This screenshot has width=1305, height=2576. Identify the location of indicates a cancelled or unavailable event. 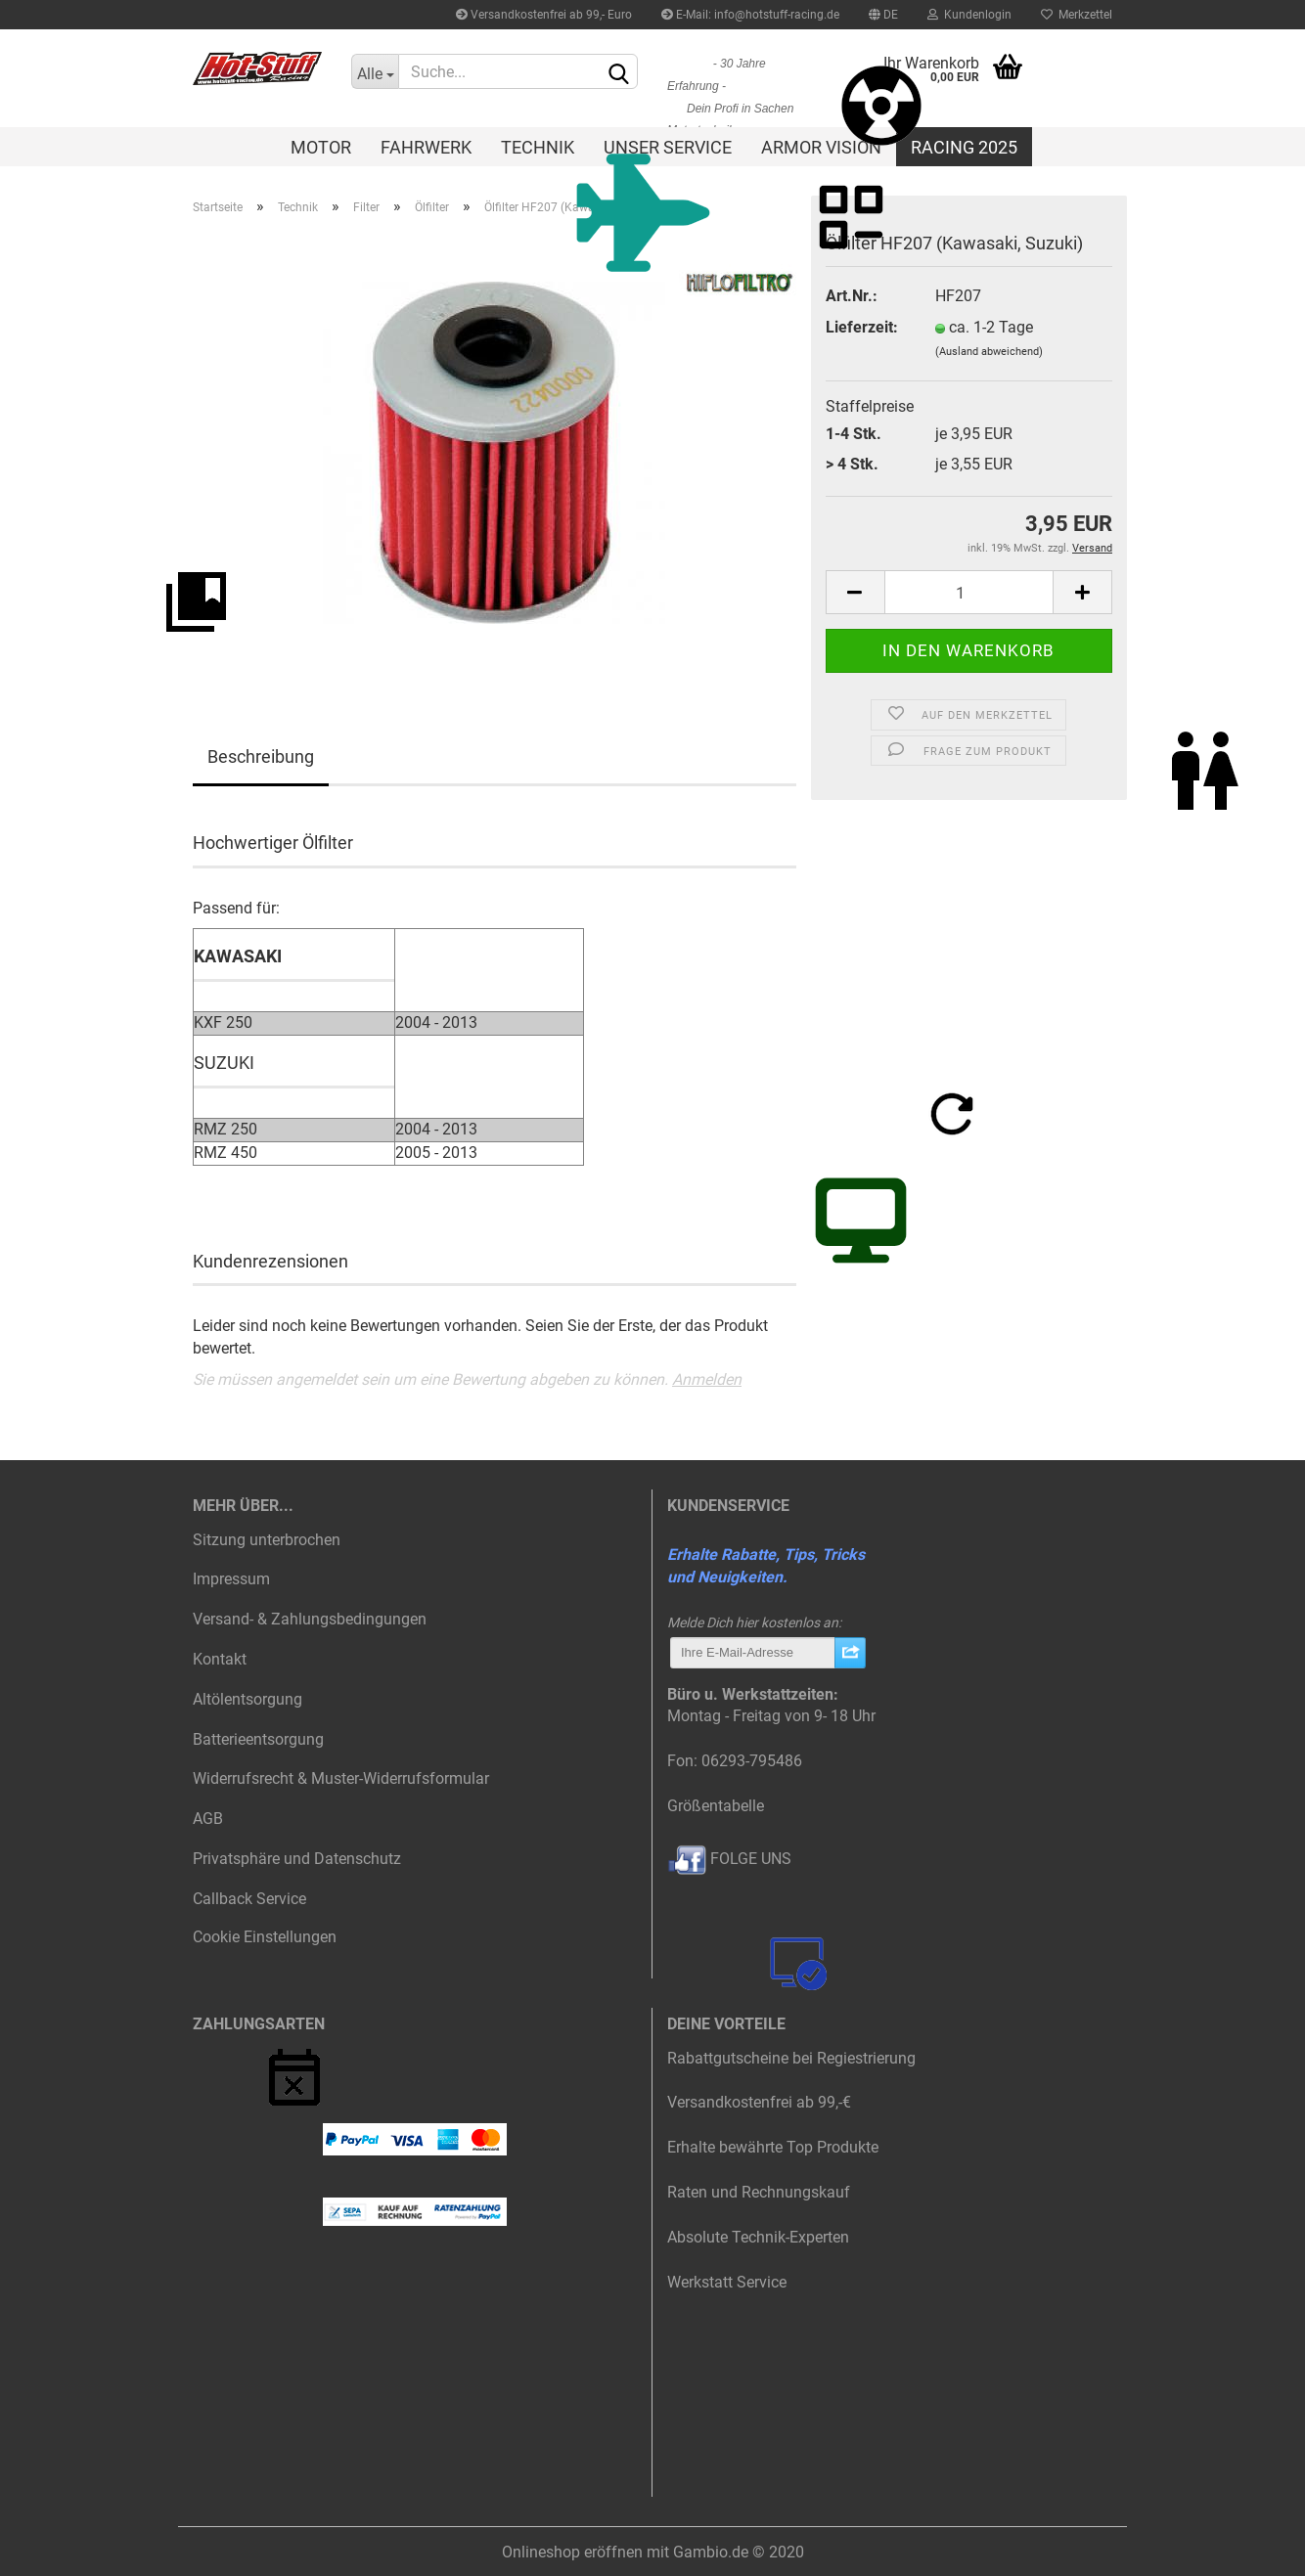
(294, 2080).